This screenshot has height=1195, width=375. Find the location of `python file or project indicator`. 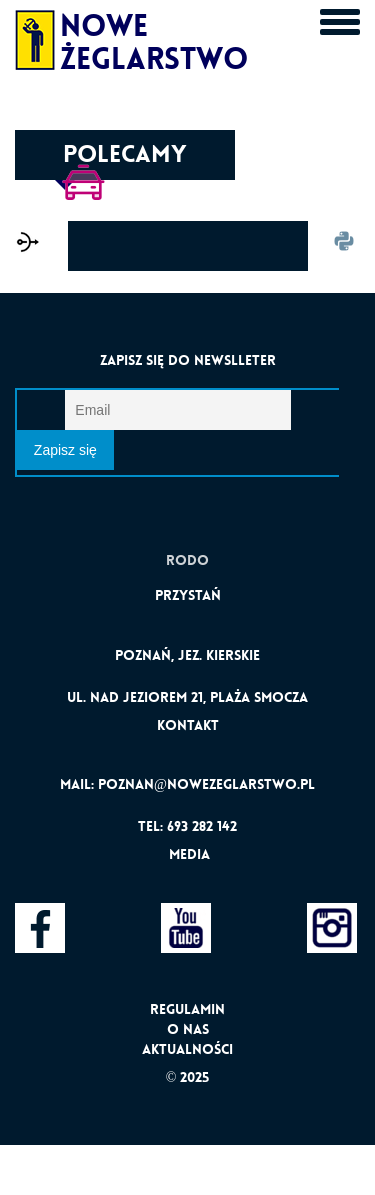

python file or project indicator is located at coordinates (344, 241).